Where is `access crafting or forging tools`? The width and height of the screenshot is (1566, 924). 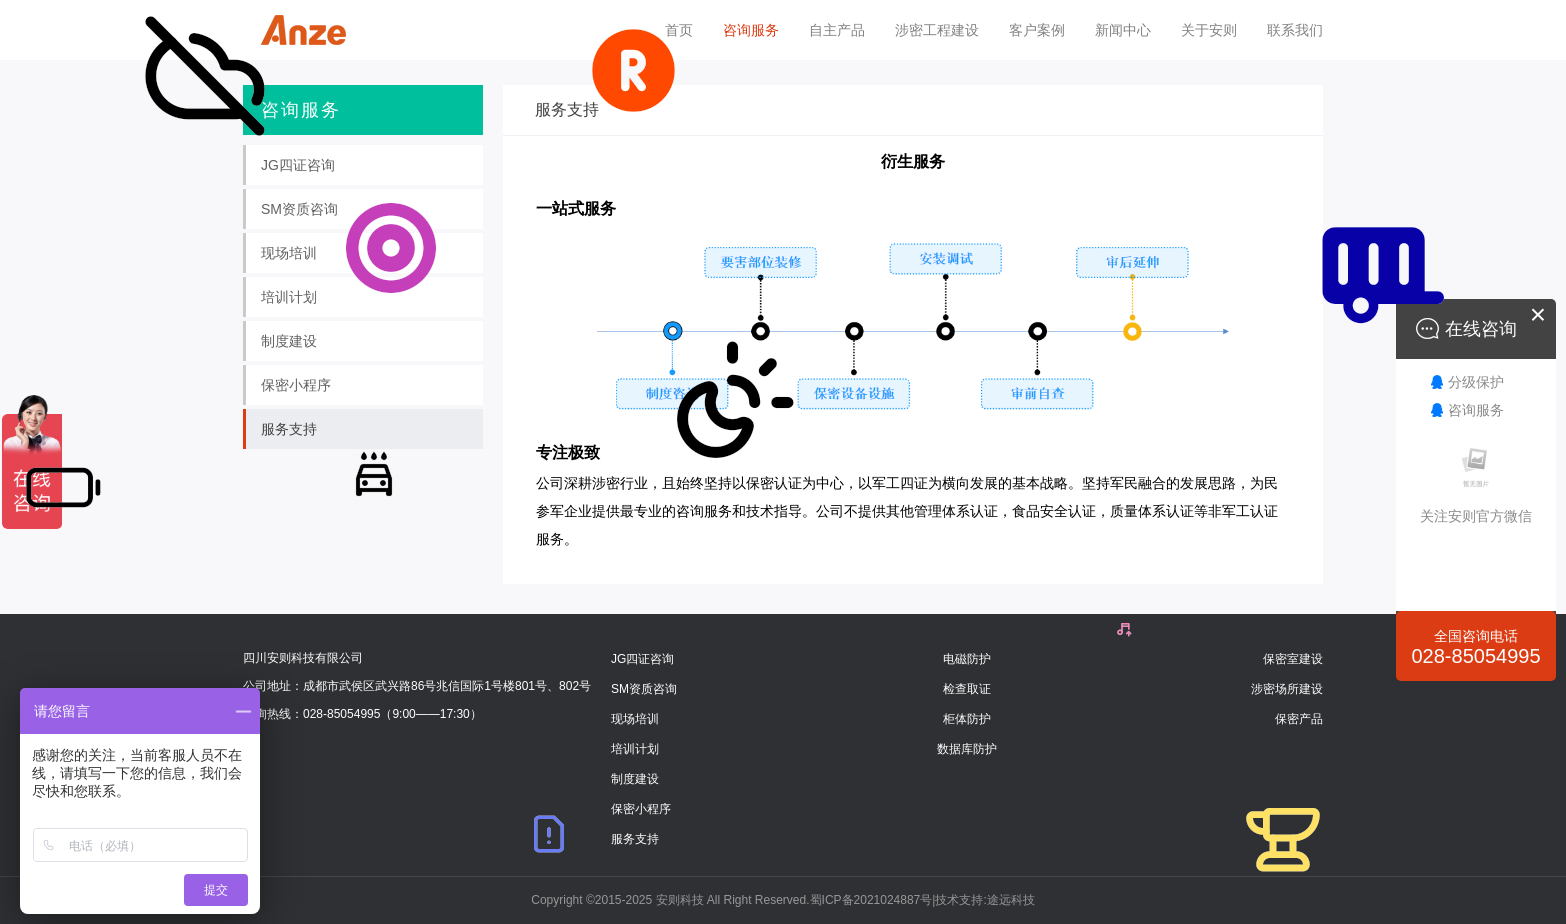
access crafting or forging tools is located at coordinates (1283, 838).